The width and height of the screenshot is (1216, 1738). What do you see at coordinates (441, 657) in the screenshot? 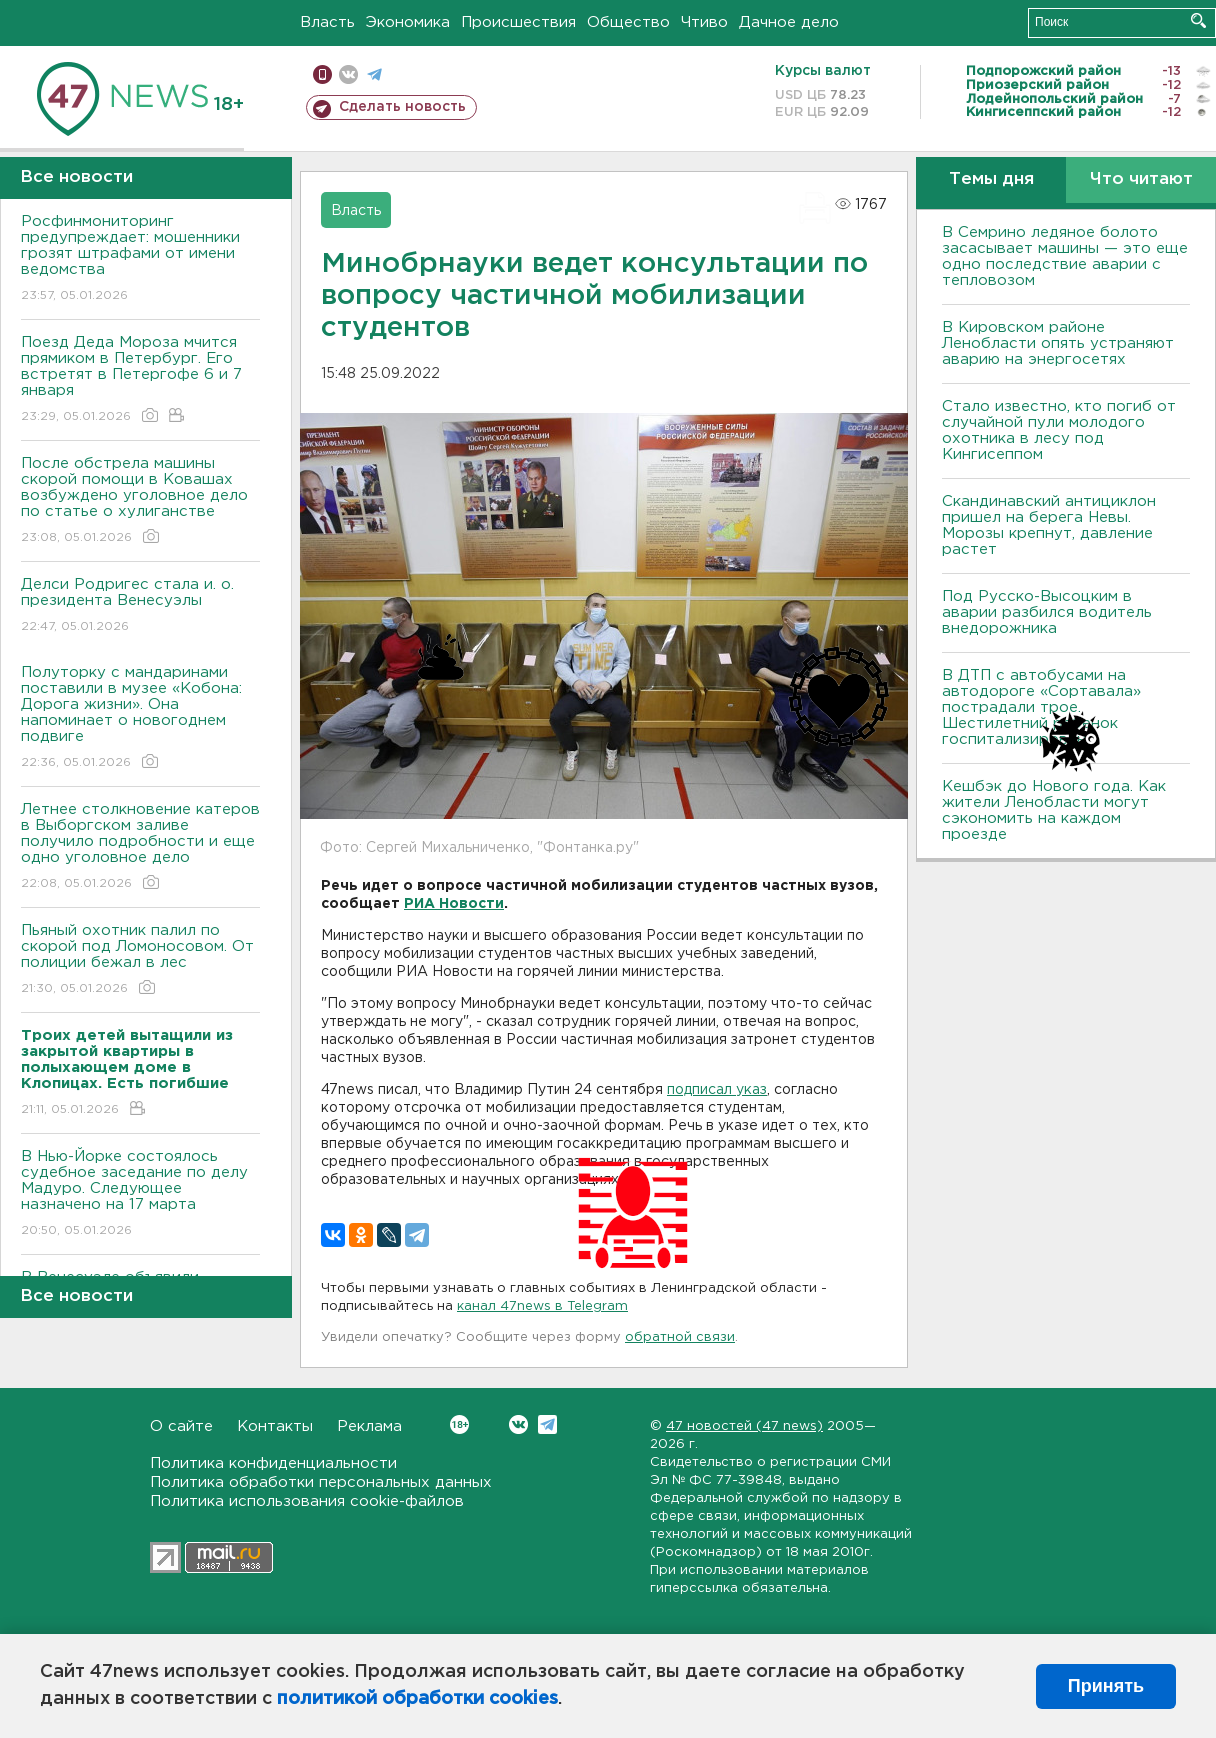
I see `indicates a bad or low-quality item in a game` at bounding box center [441, 657].